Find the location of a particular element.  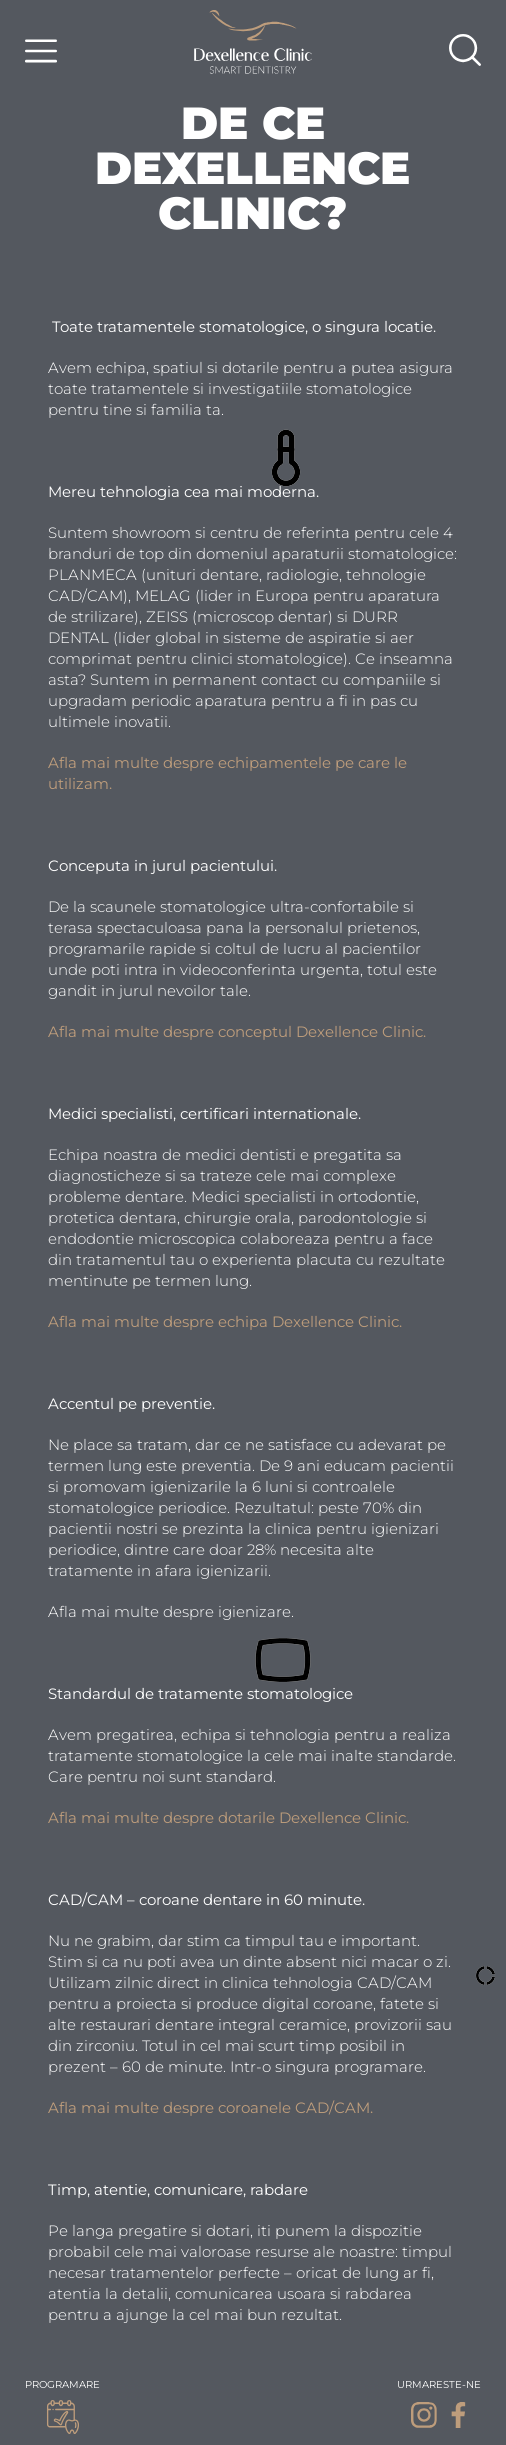

view progress or completion status is located at coordinates (485, 1975).